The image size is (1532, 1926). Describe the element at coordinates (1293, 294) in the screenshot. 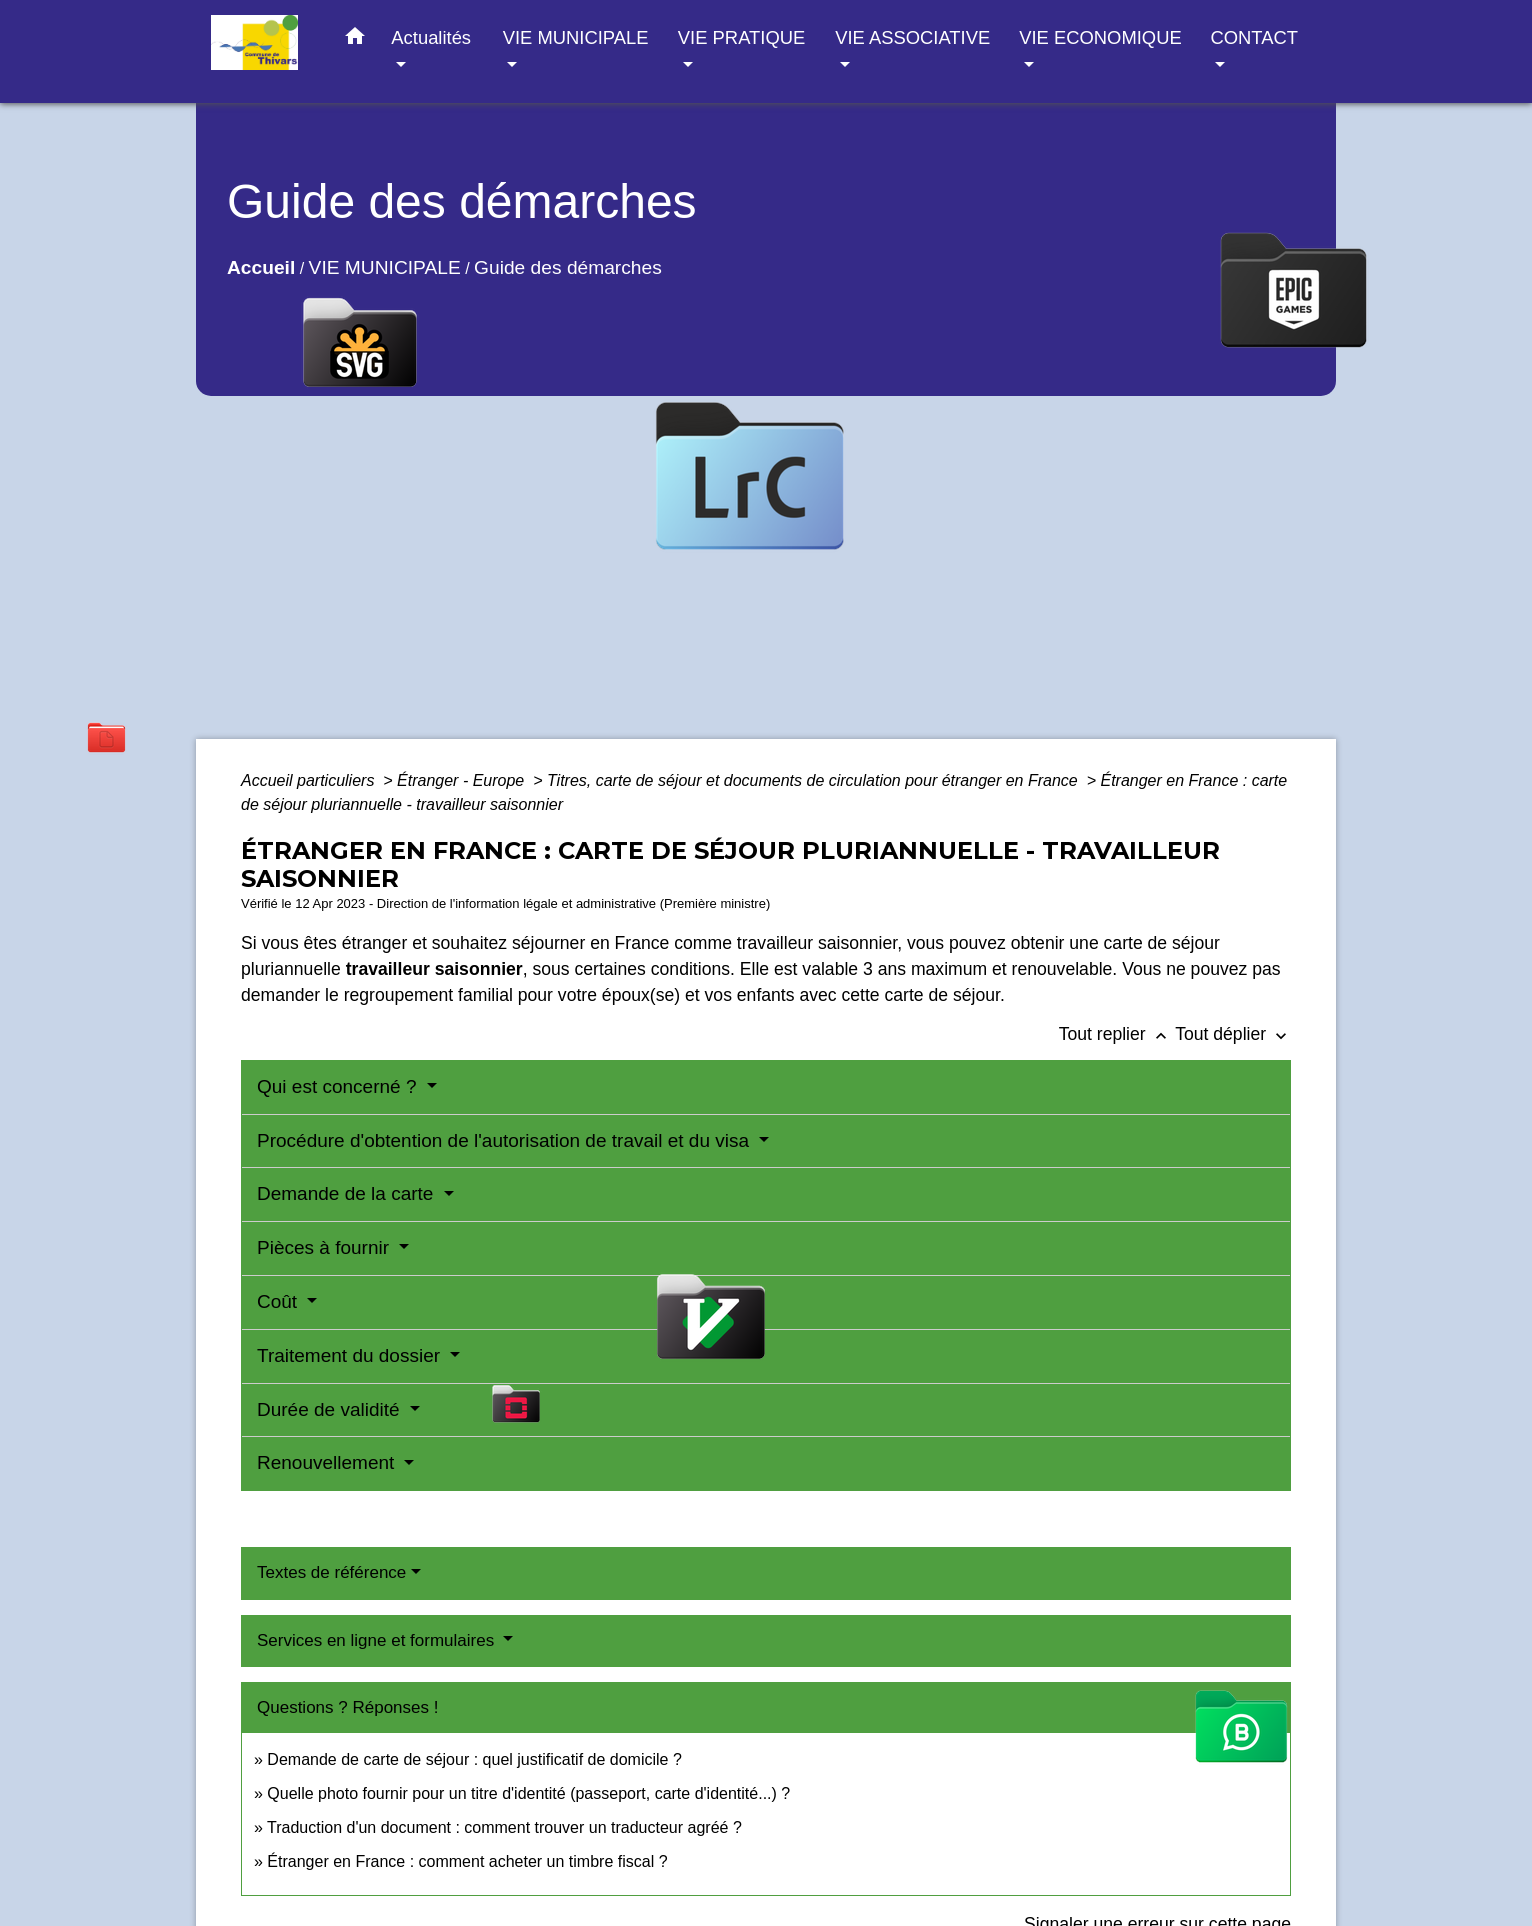

I see `open epic games store folder` at that location.